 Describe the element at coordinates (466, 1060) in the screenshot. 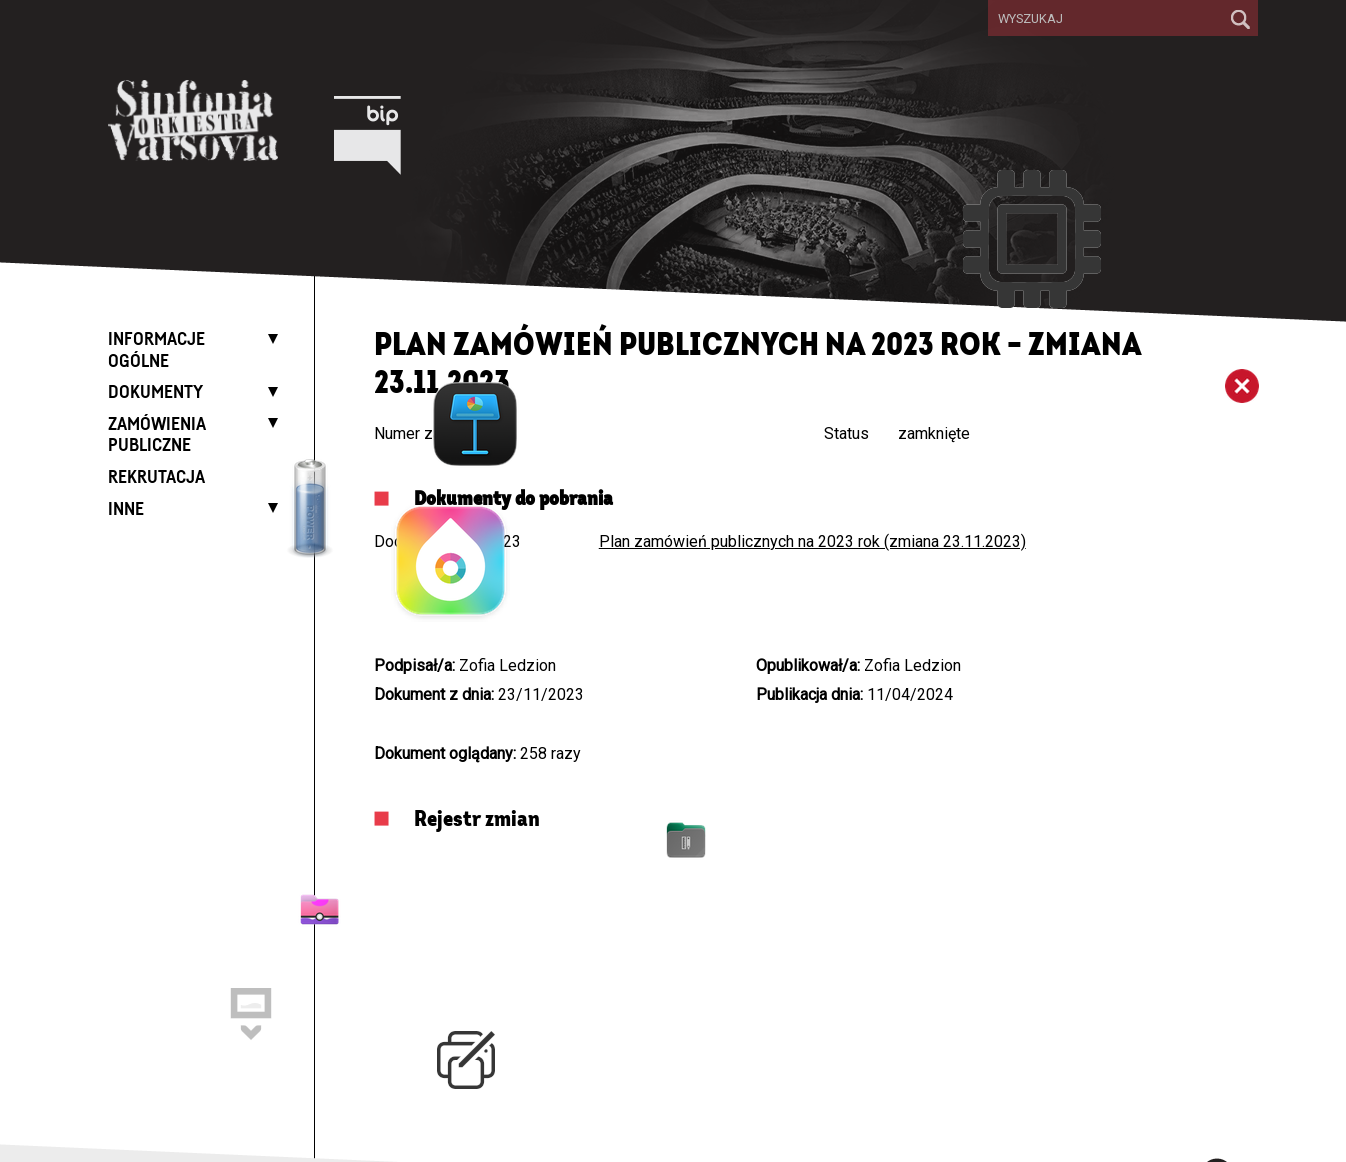

I see `open print editor application` at that location.